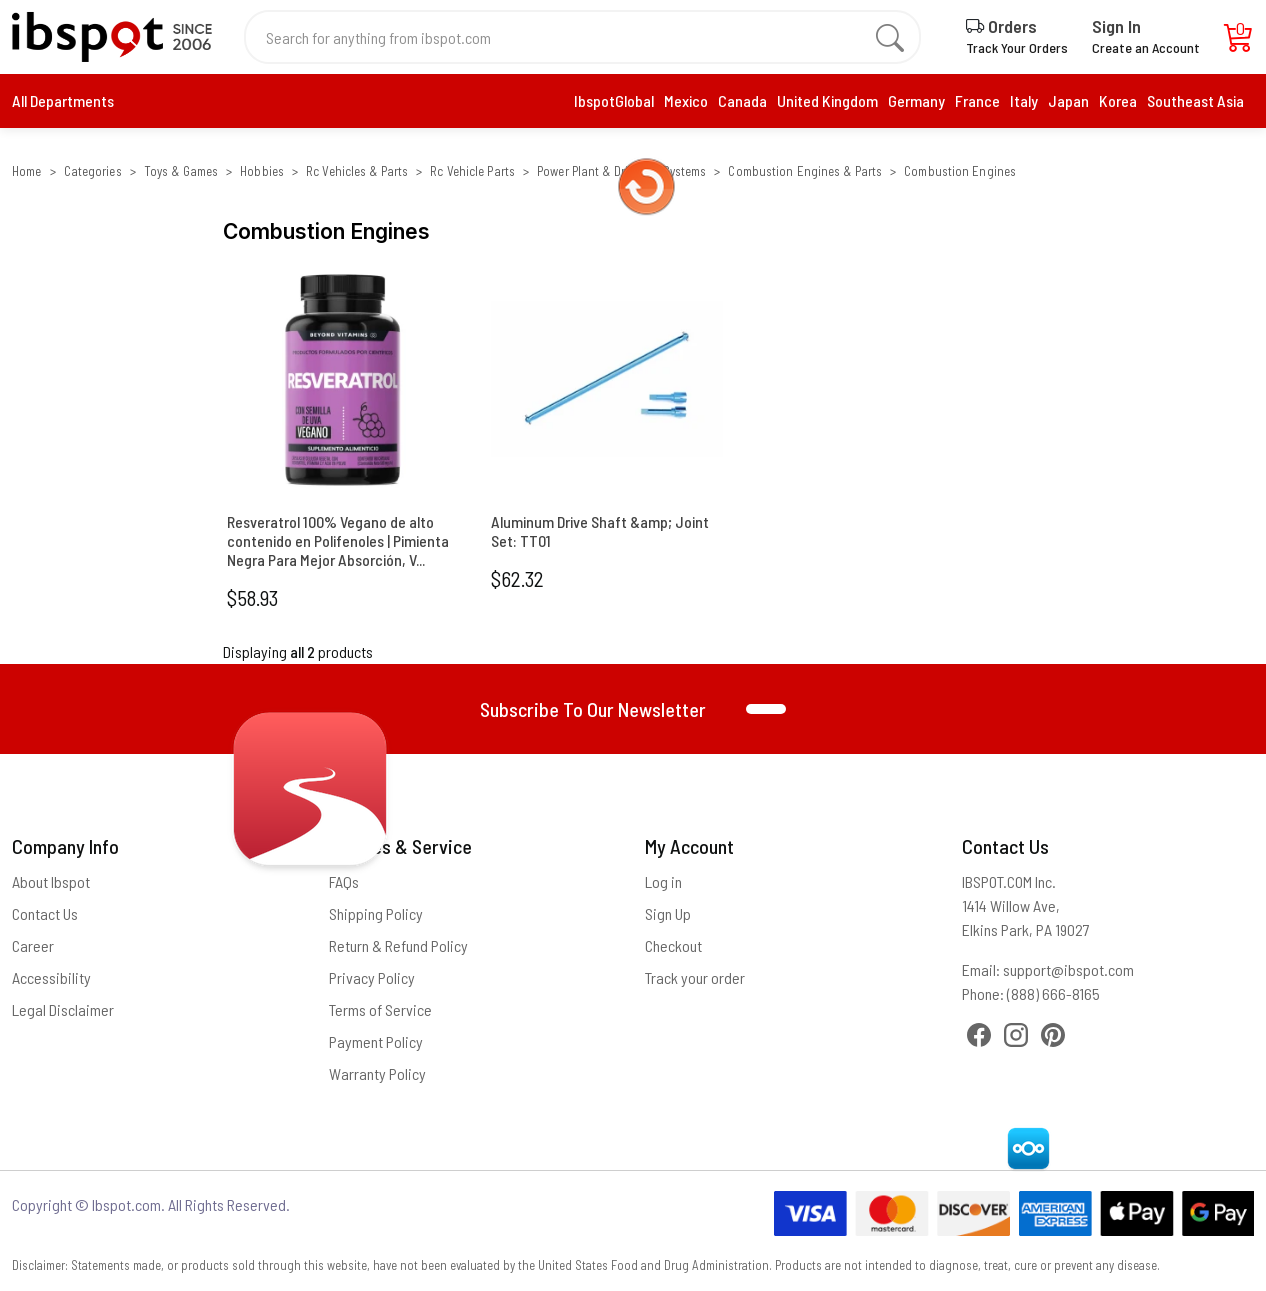  What do you see at coordinates (310, 789) in the screenshot?
I see `open tutanota secure email app` at bounding box center [310, 789].